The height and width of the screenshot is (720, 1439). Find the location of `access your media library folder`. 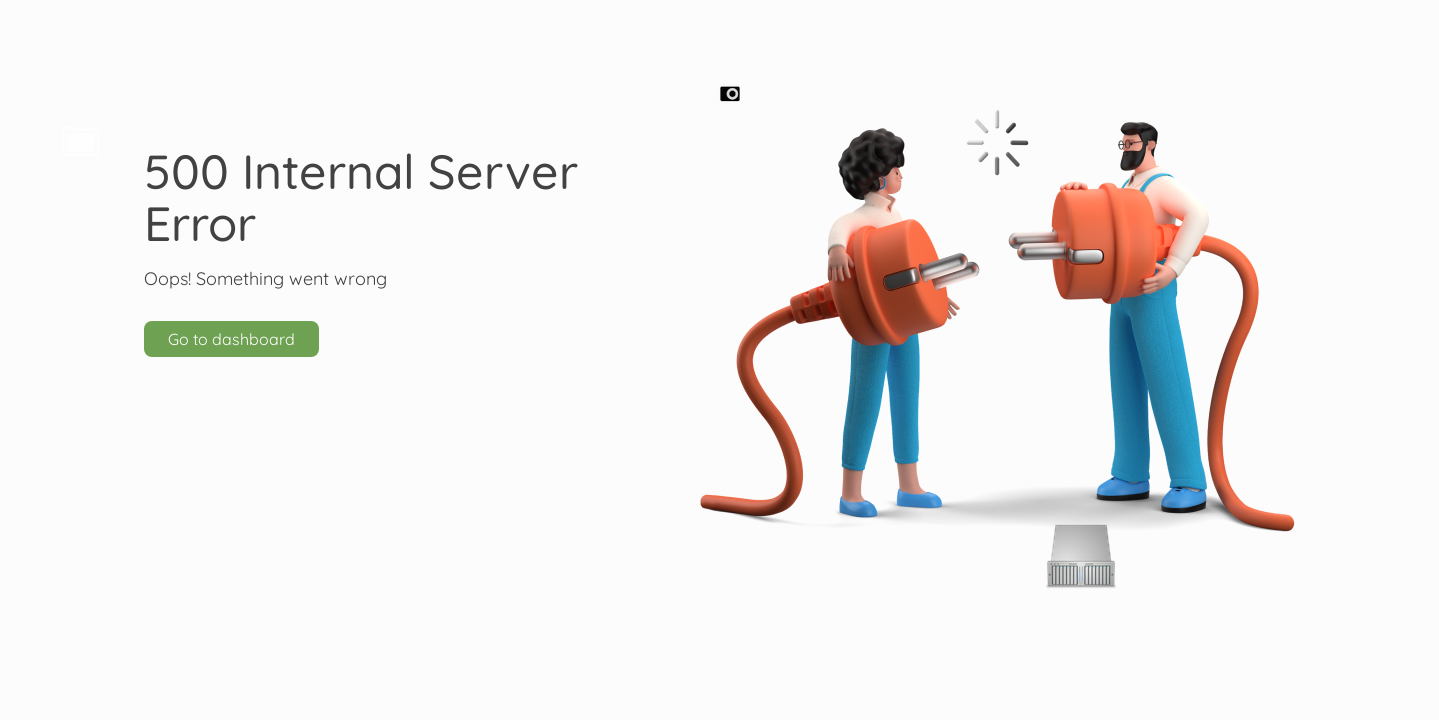

access your media library folder is located at coordinates (81, 141).